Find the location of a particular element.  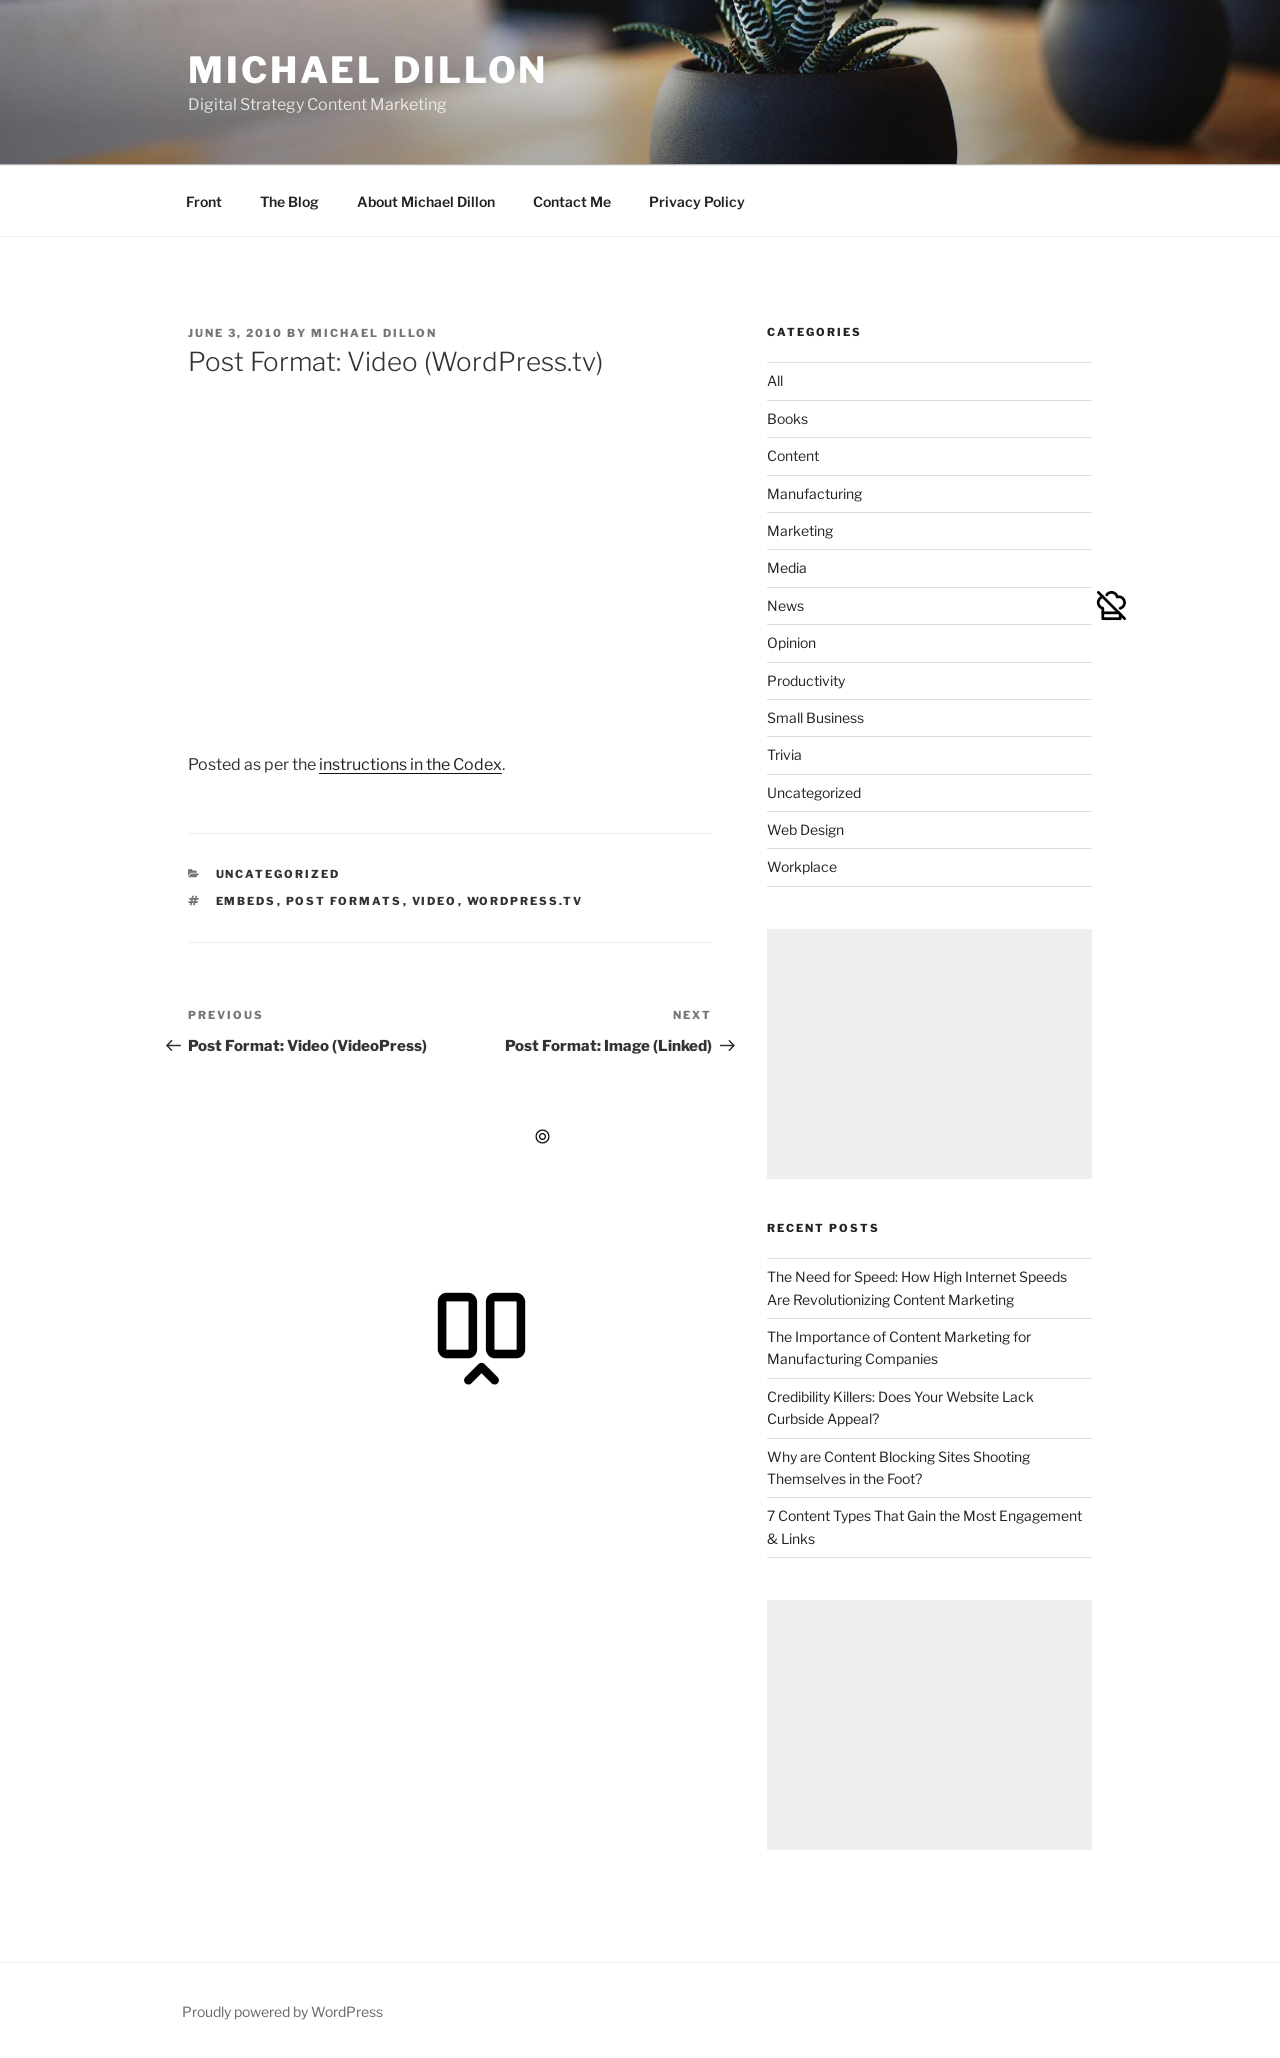

selected radio button option is located at coordinates (542, 1136).